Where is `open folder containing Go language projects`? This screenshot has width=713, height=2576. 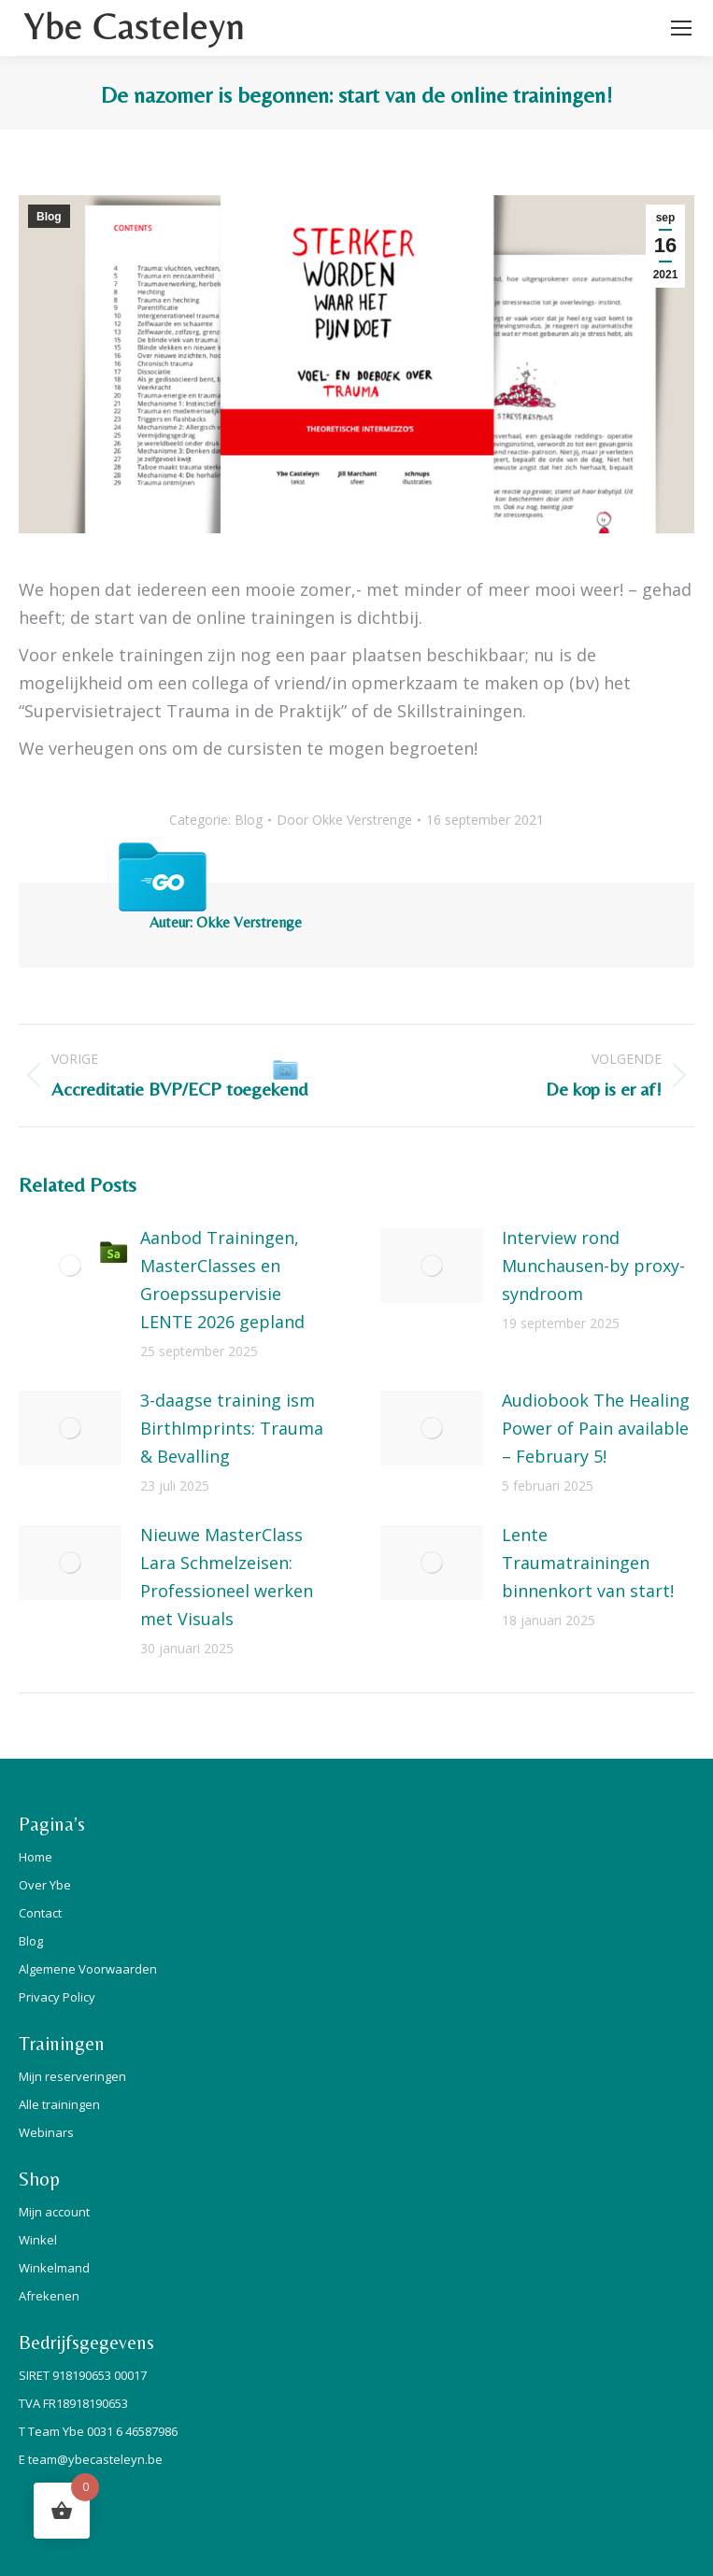 open folder containing Go language projects is located at coordinates (162, 879).